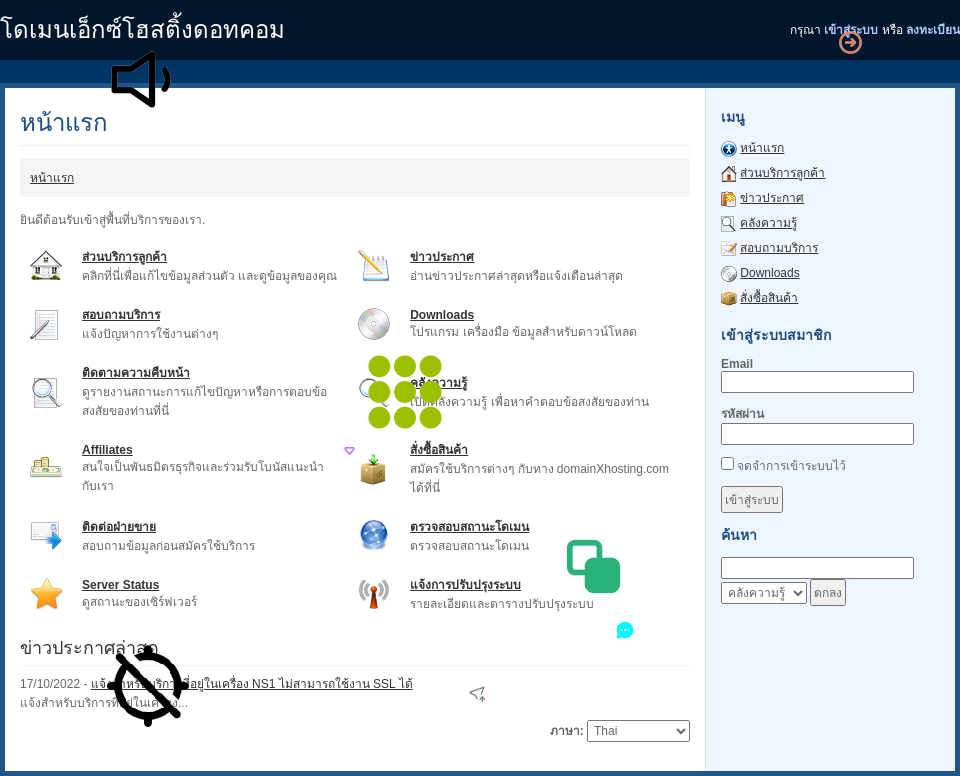 The image size is (960, 776). What do you see at coordinates (850, 42) in the screenshot?
I see `proceed to the next step` at bounding box center [850, 42].